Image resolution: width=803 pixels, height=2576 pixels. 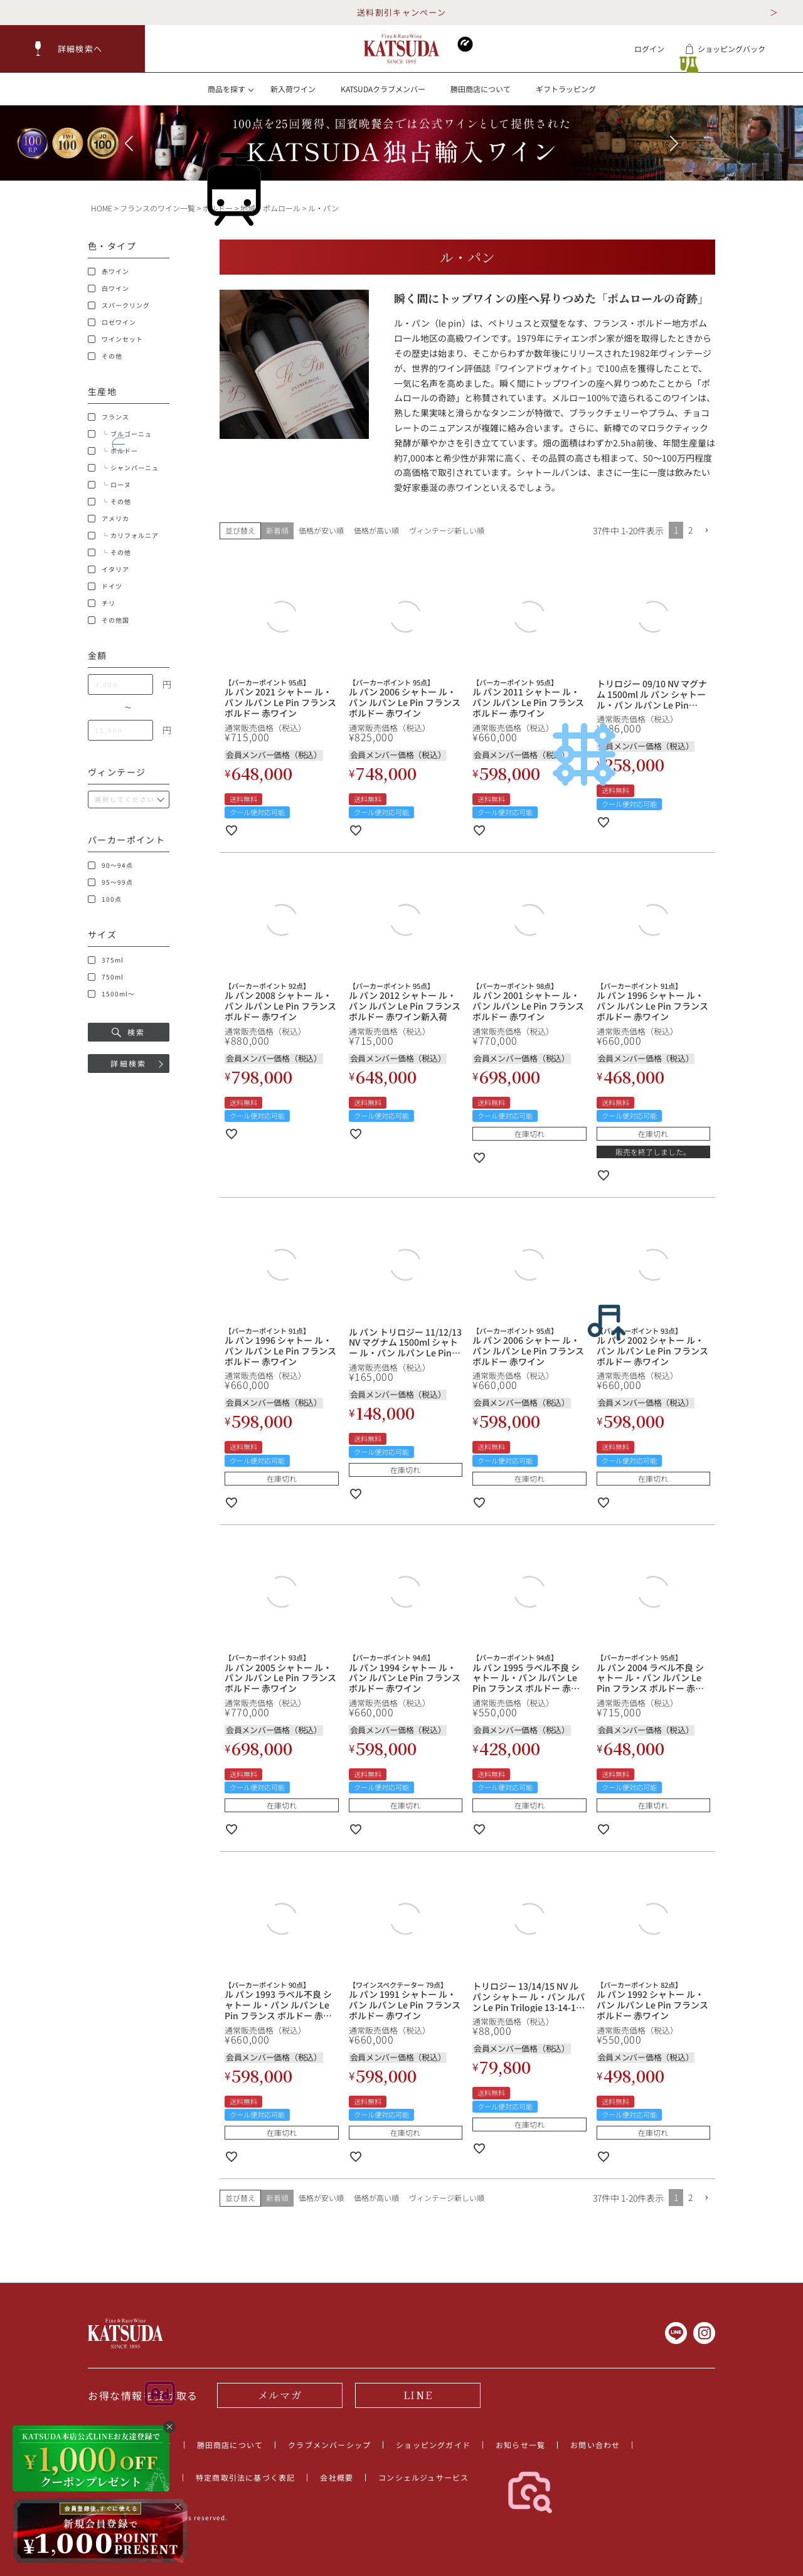 I want to click on access tram or streetcar transit options, so click(x=234, y=189).